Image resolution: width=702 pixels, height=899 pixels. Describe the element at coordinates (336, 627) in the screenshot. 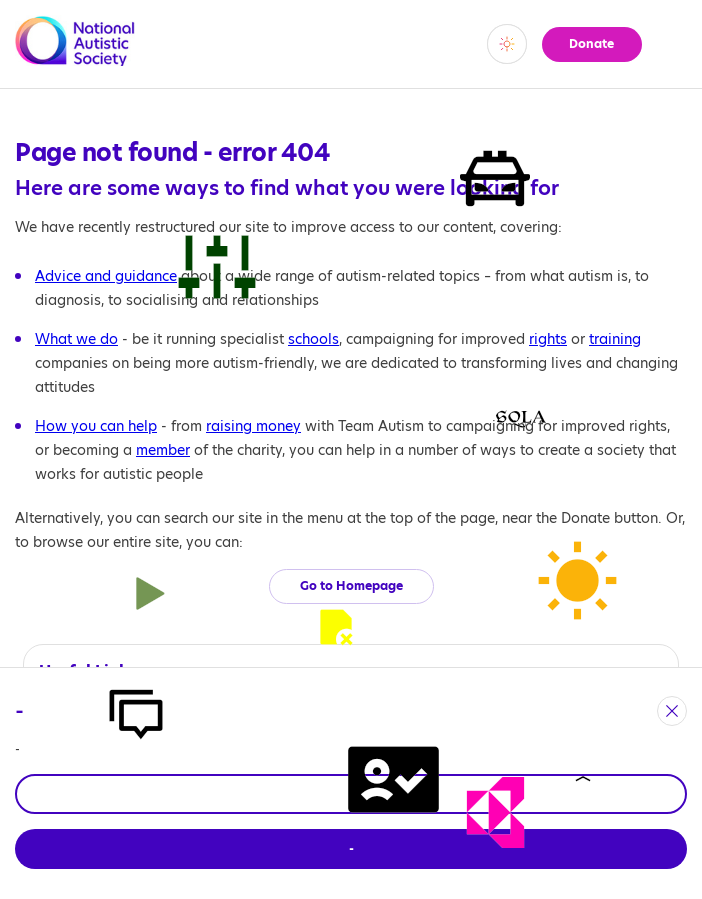

I see `close or dismiss the current file` at that location.